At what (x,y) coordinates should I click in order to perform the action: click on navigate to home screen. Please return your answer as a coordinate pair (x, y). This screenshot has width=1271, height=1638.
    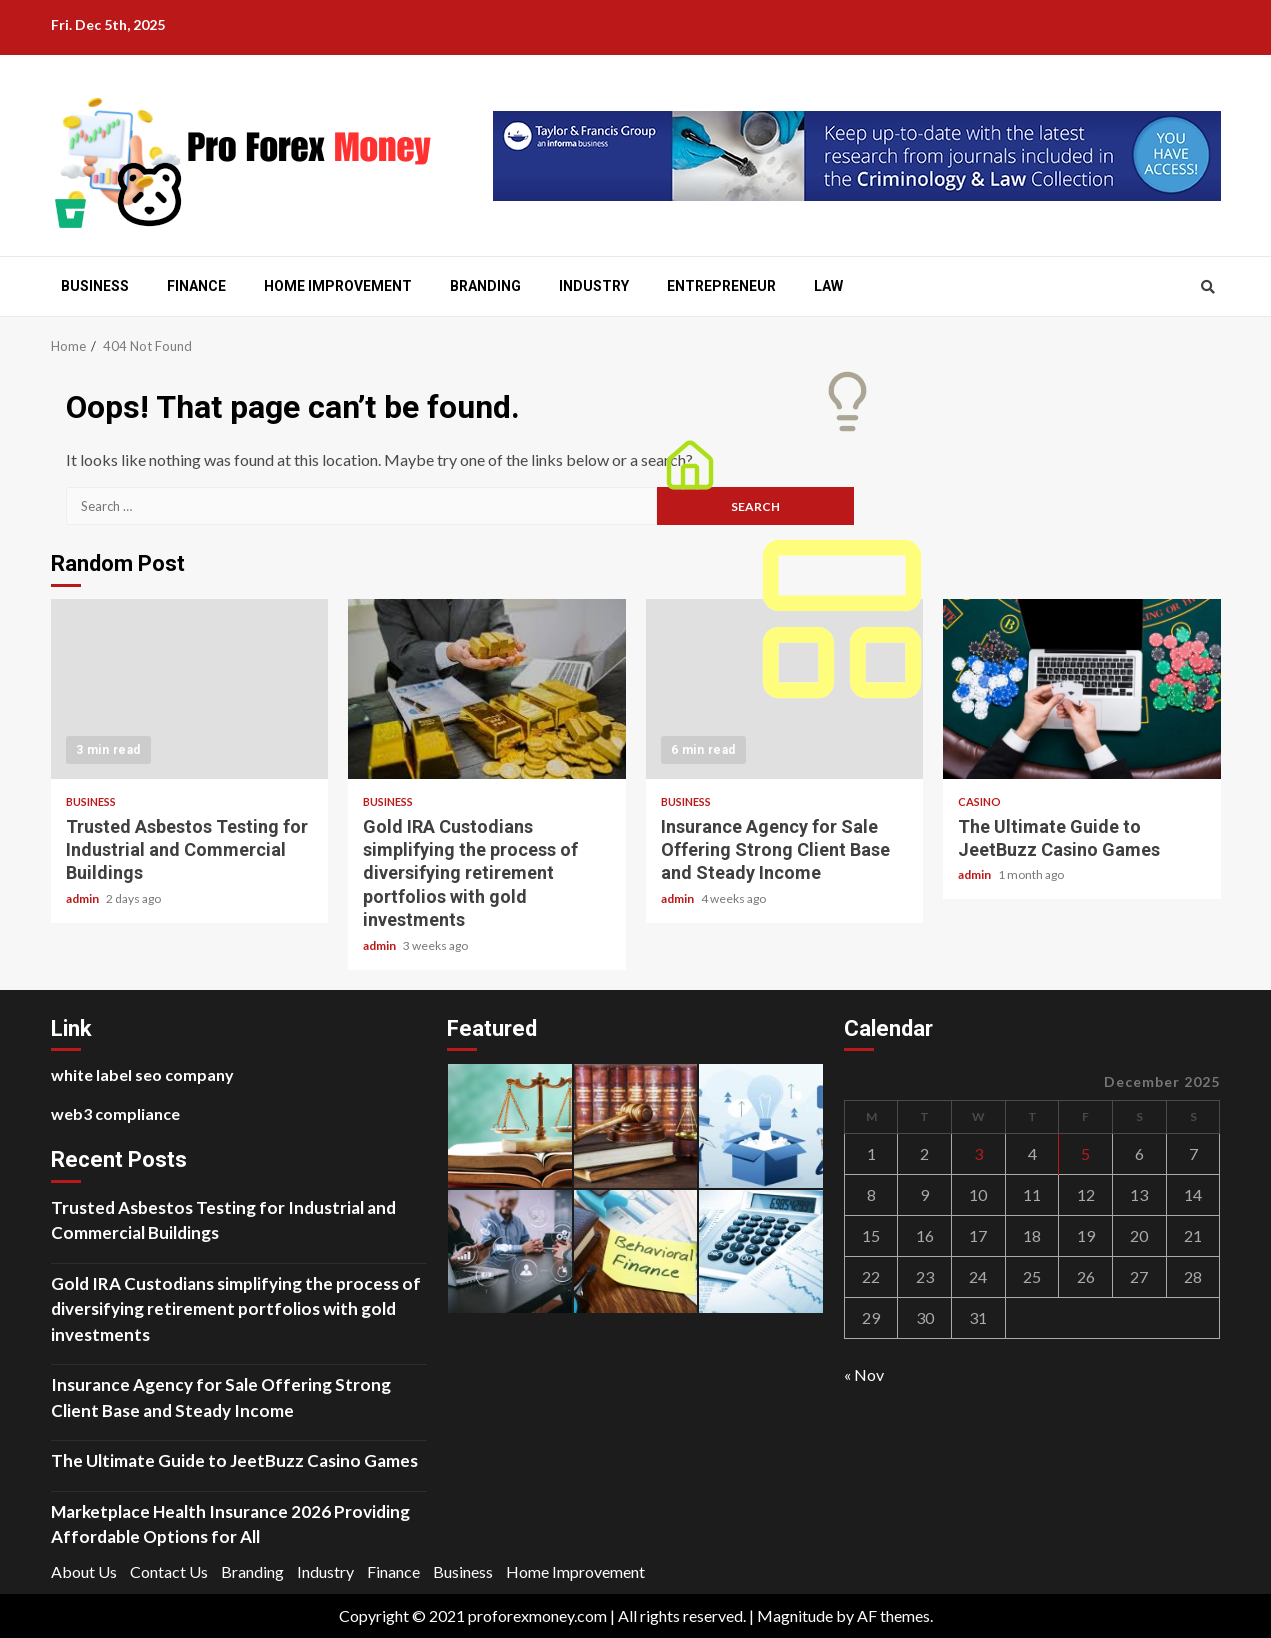
    Looking at the image, I should click on (690, 466).